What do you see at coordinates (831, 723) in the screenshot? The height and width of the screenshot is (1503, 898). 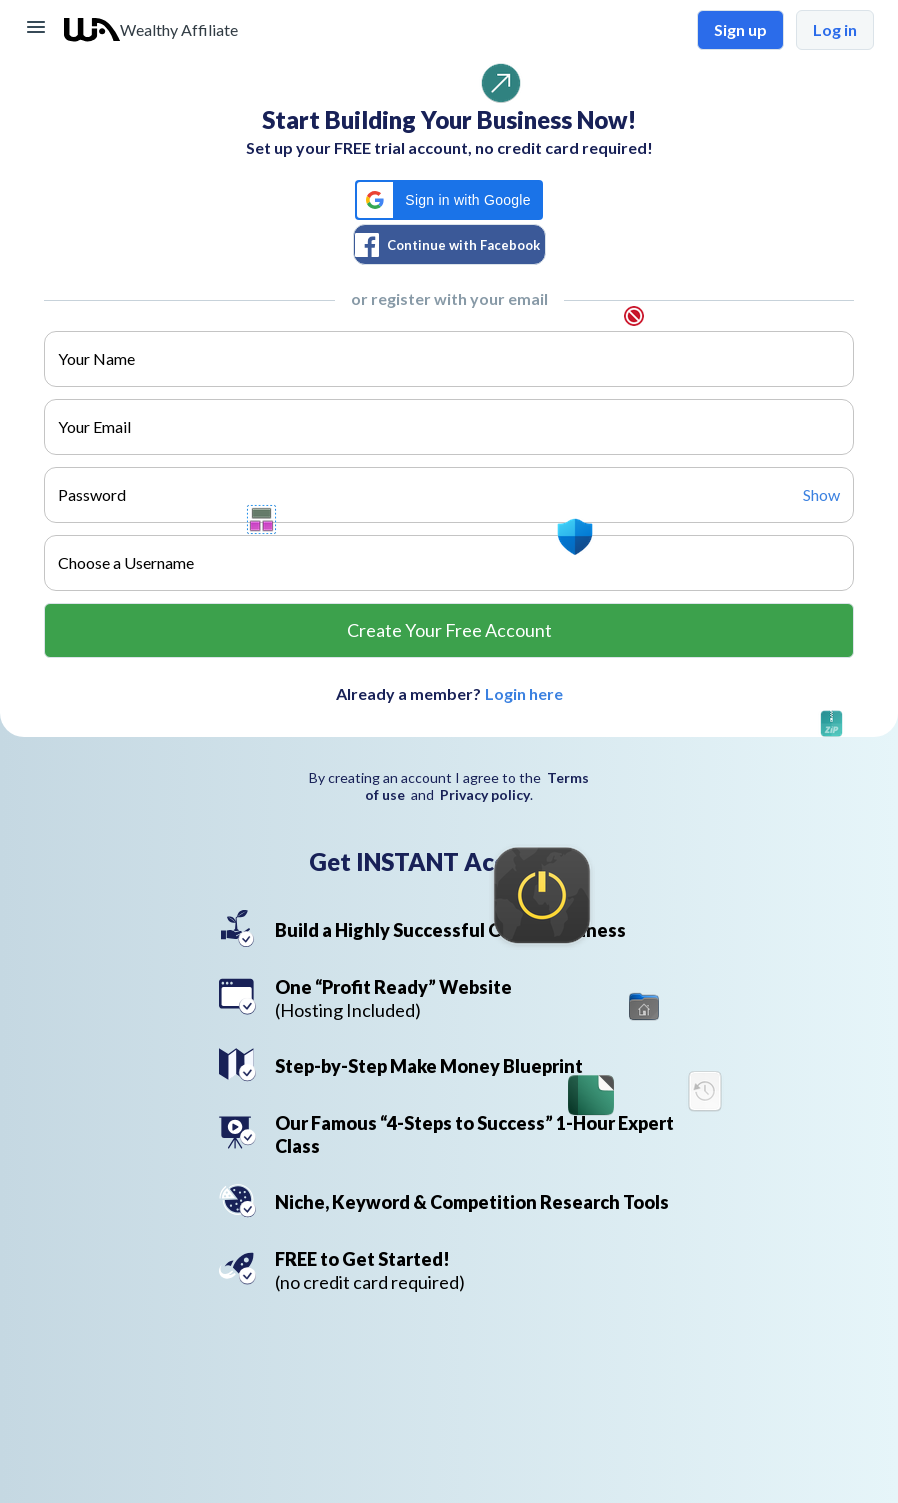 I see `compressed zip file` at bounding box center [831, 723].